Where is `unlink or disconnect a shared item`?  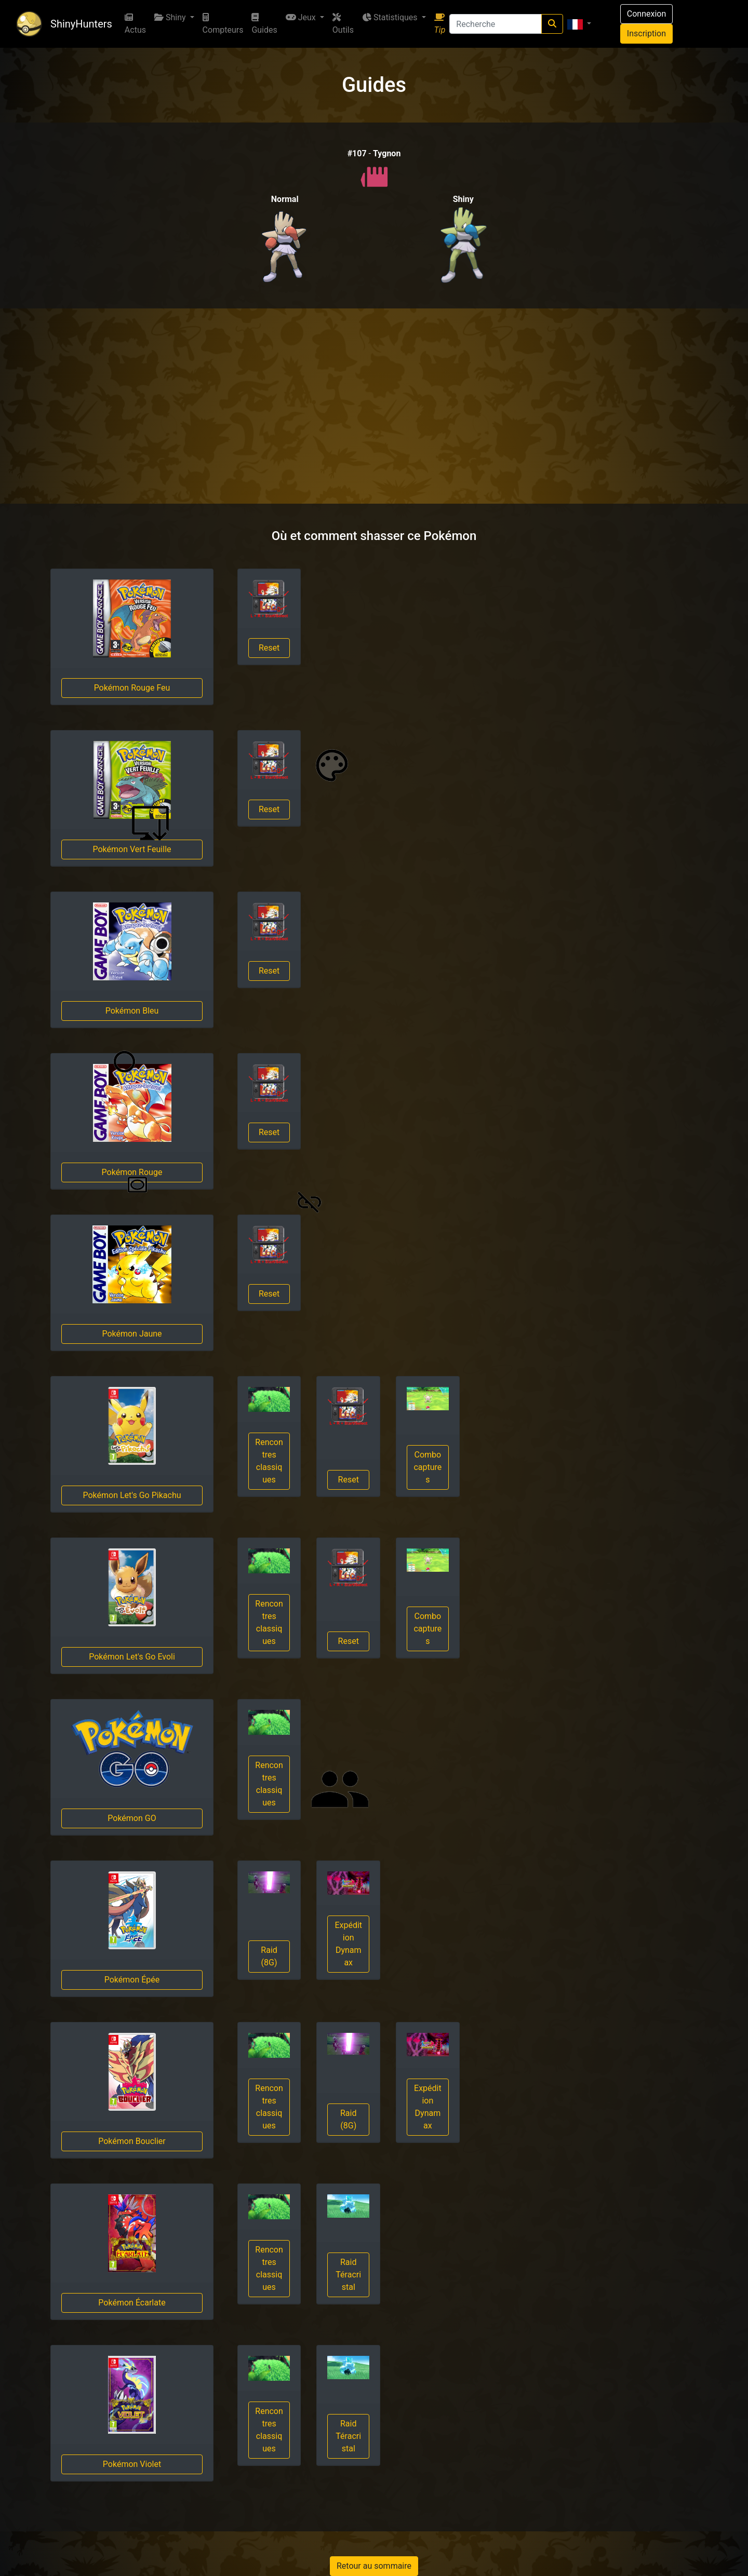 unlink or disconnect a shared item is located at coordinates (309, 1202).